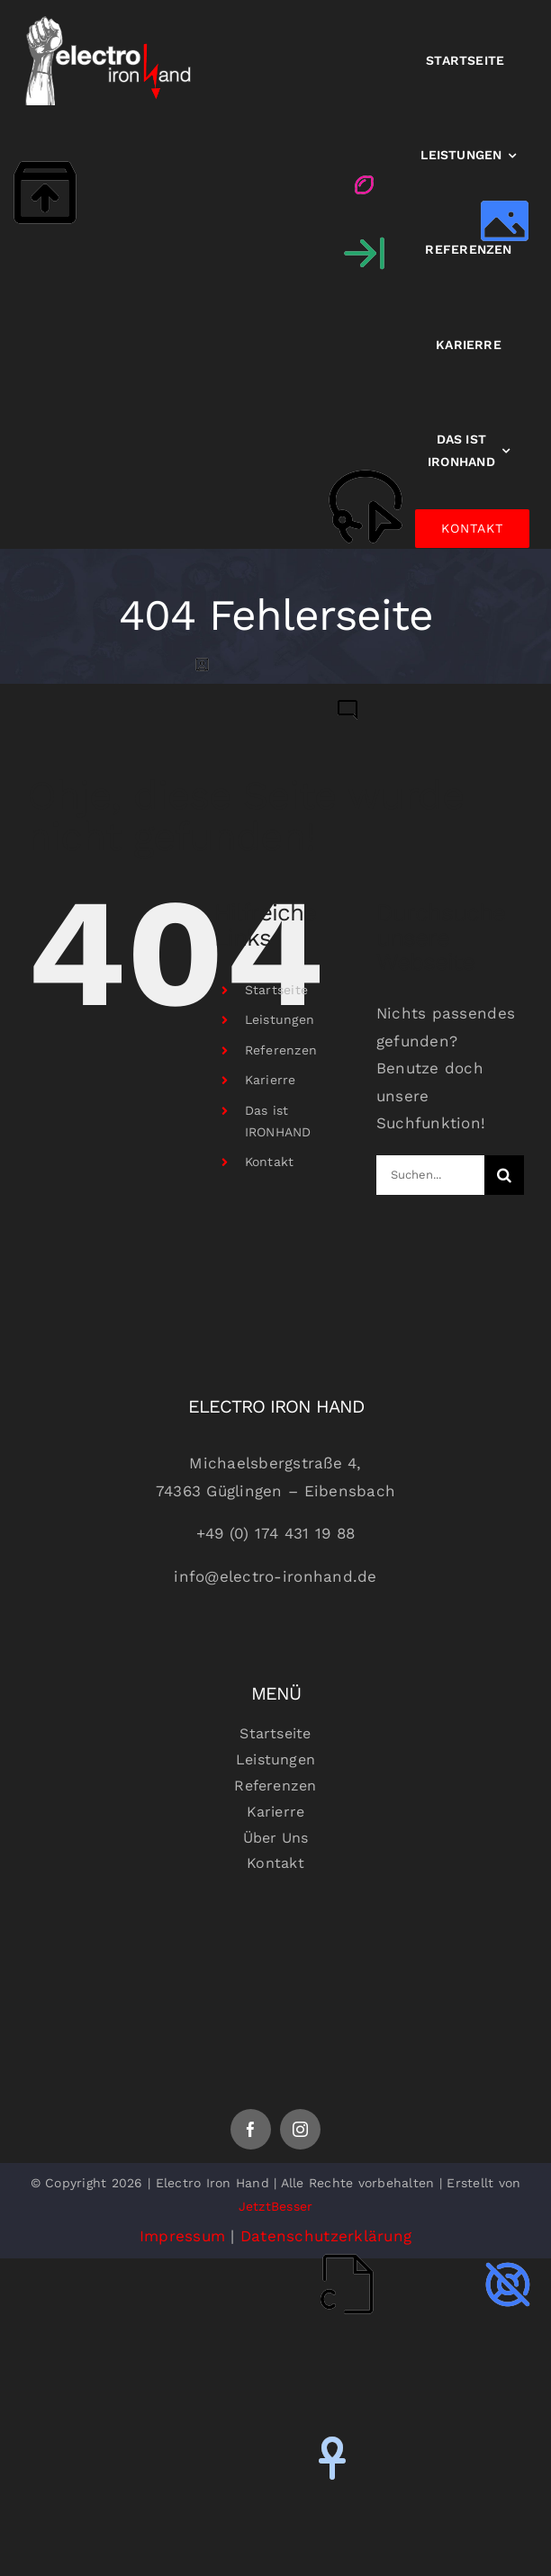 This screenshot has width=551, height=2576. Describe the element at coordinates (202, 664) in the screenshot. I see `view user profile` at that location.